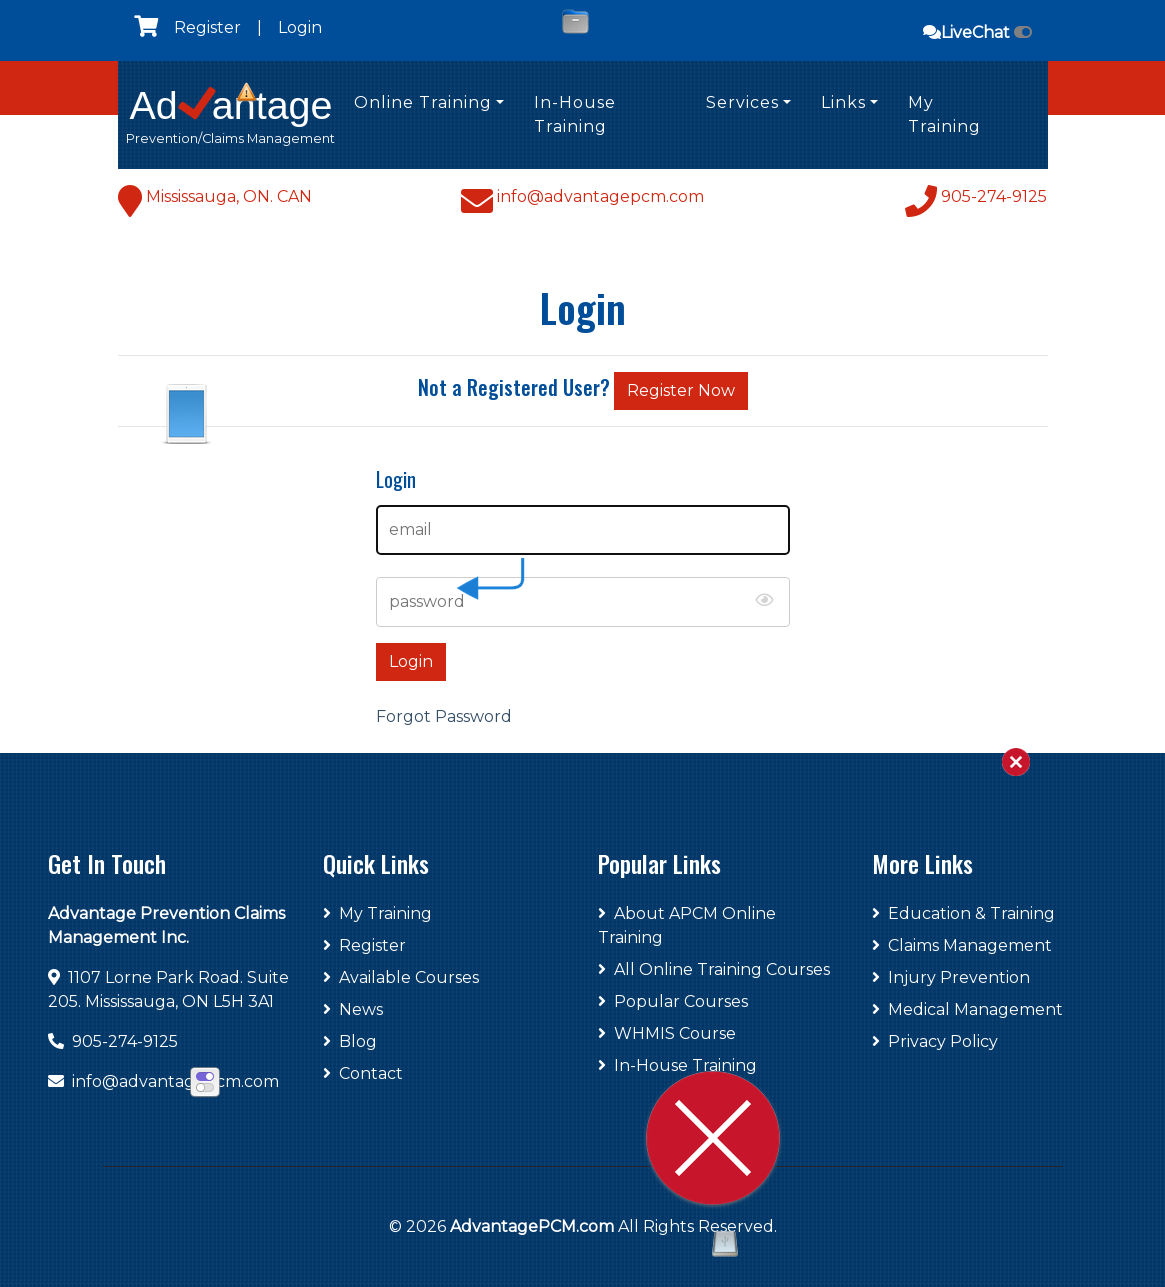  I want to click on indicates a warning or caution state, so click(246, 92).